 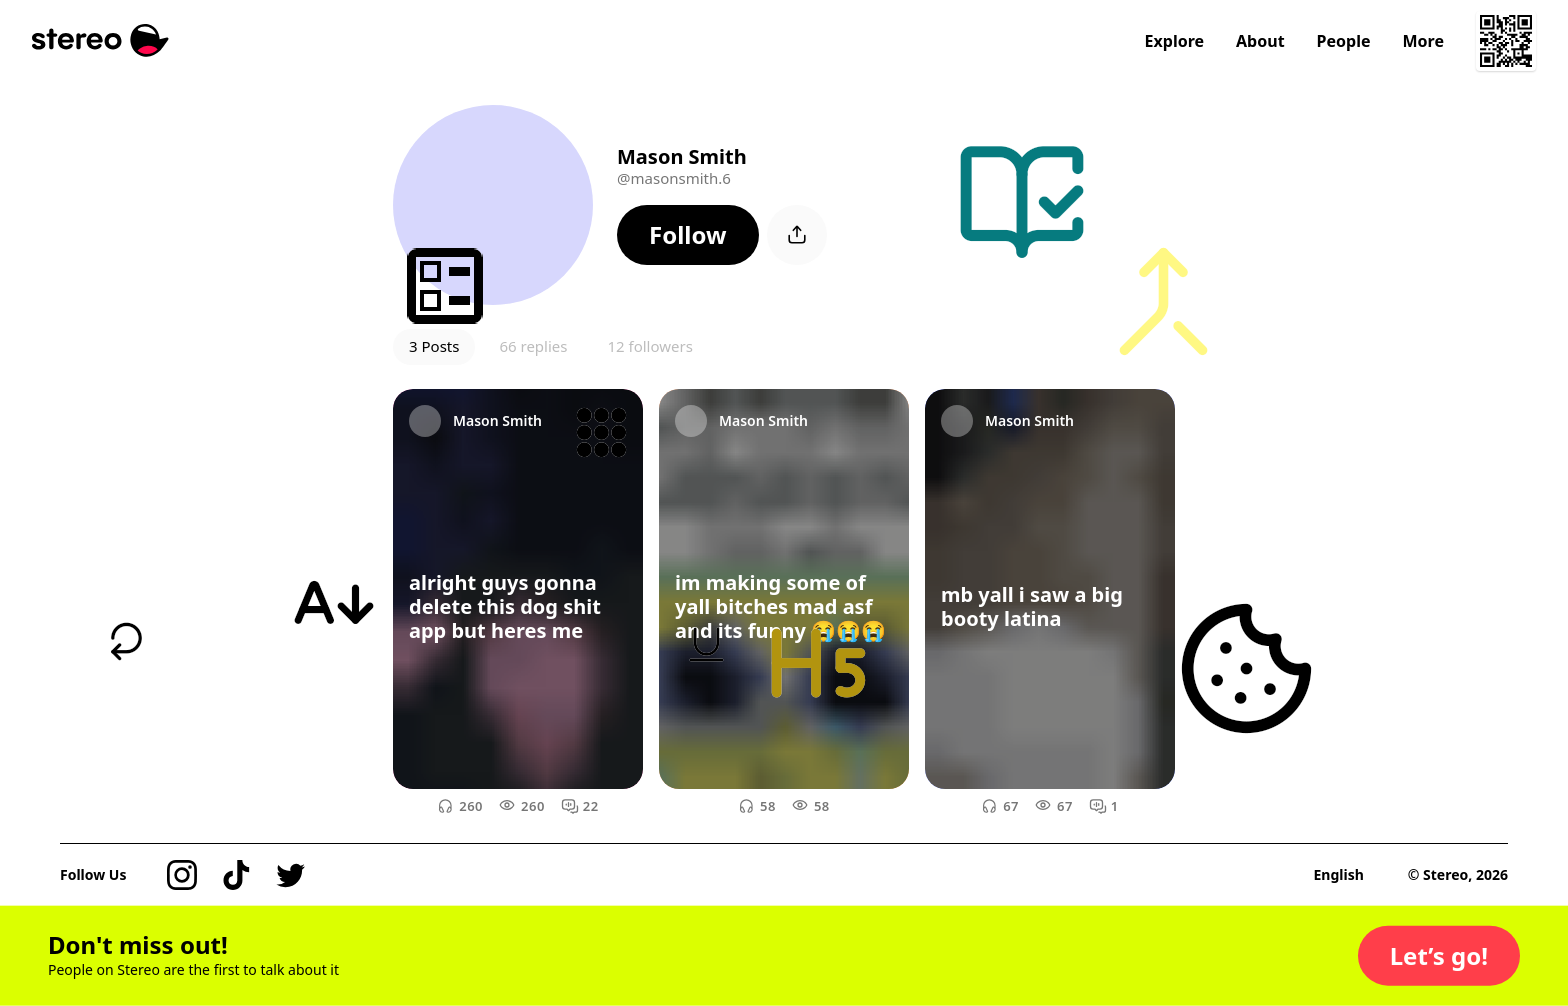 I want to click on apply underline formatting to selected text, so click(x=706, y=644).